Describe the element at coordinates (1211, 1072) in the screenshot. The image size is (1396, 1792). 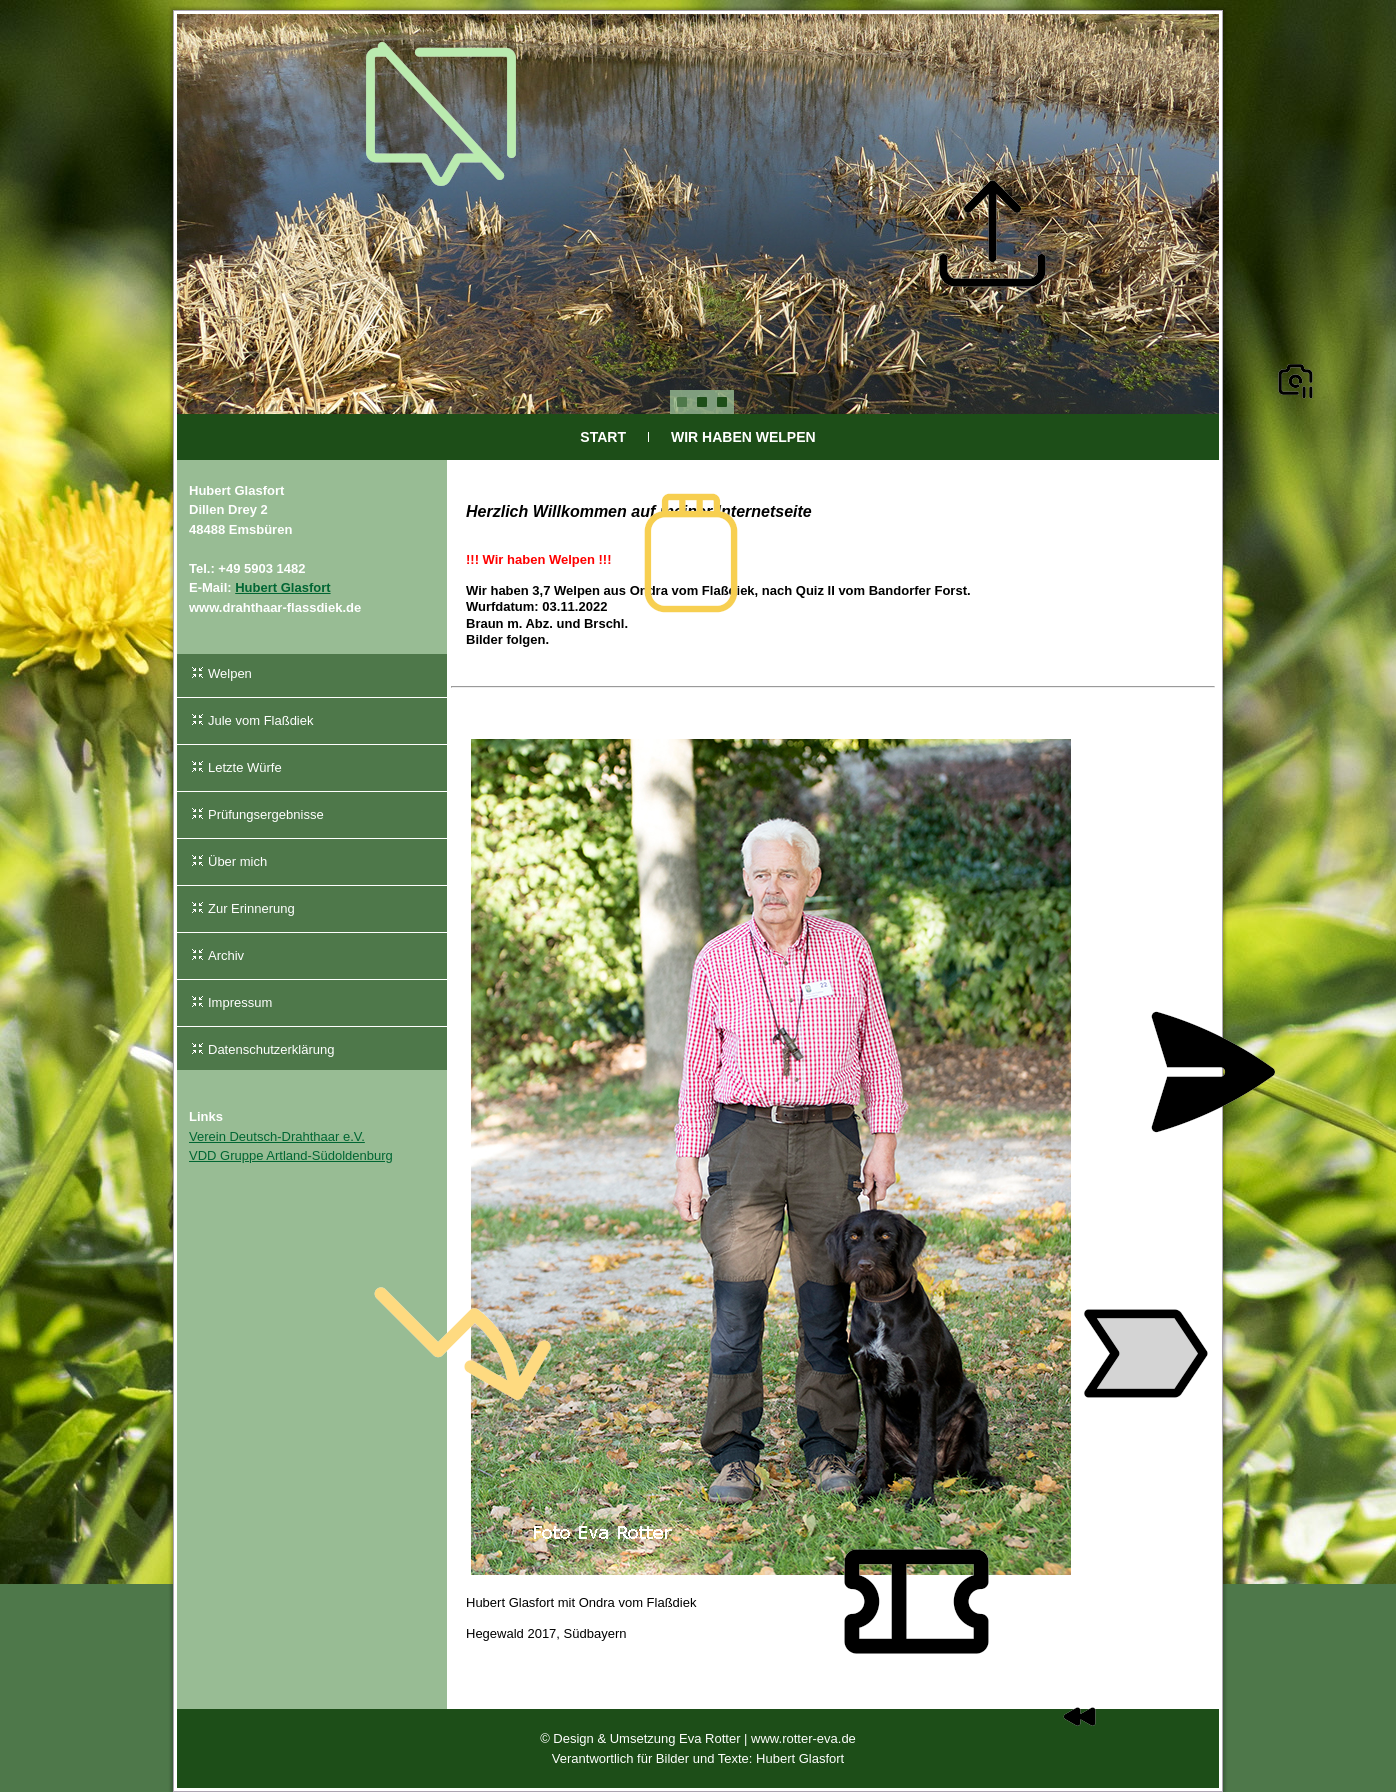
I see `send a message` at that location.